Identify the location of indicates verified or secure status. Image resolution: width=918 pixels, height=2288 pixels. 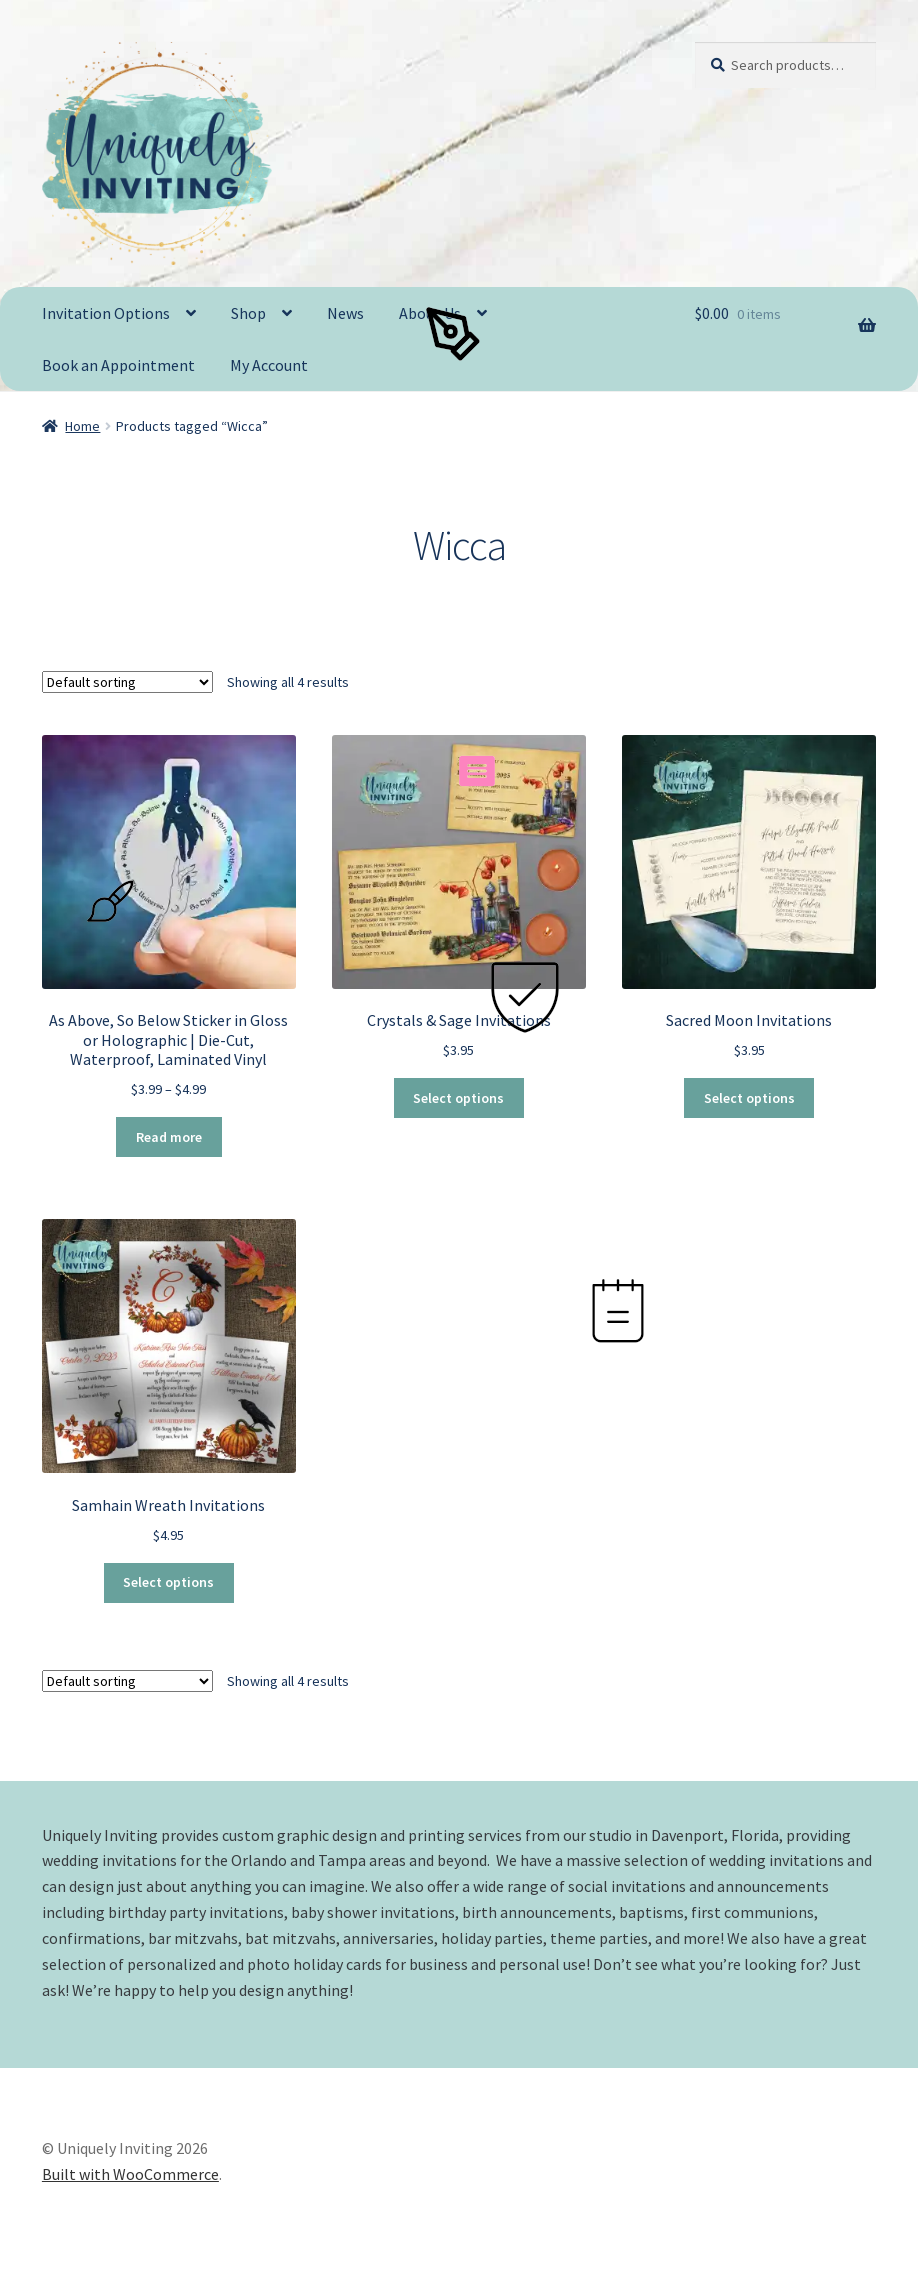
(525, 993).